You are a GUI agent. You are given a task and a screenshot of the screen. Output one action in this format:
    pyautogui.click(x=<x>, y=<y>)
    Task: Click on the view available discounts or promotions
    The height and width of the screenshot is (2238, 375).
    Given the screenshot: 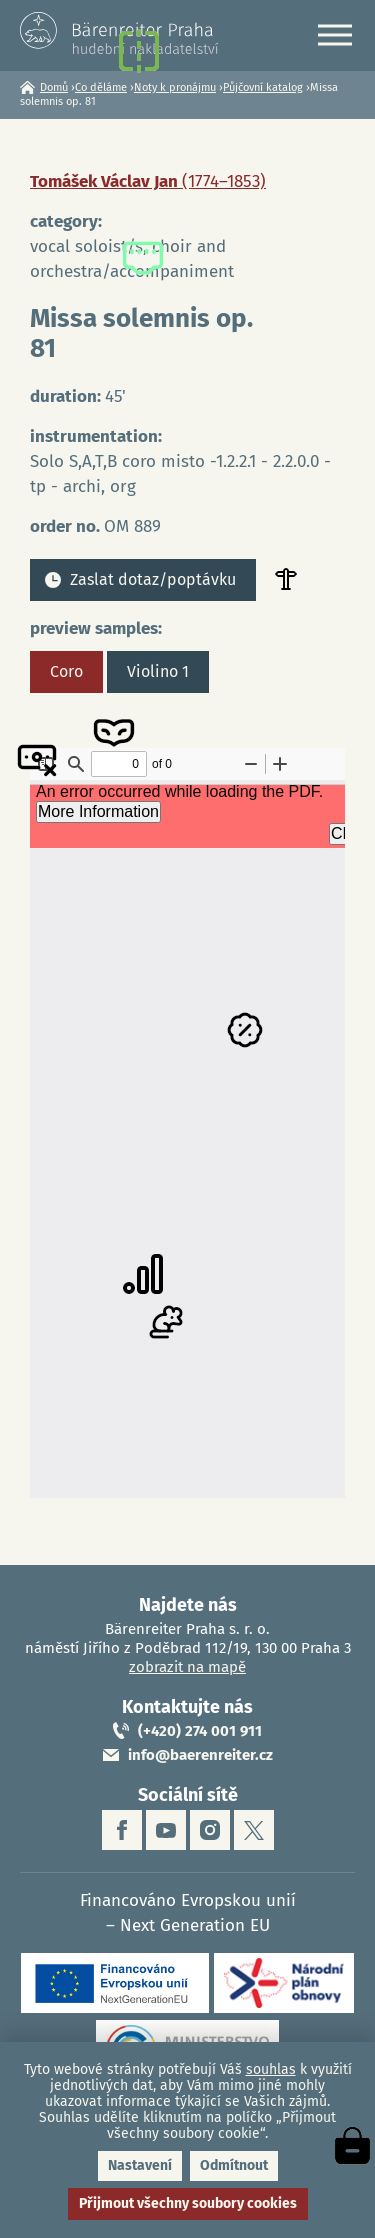 What is the action you would take?
    pyautogui.click(x=245, y=1030)
    